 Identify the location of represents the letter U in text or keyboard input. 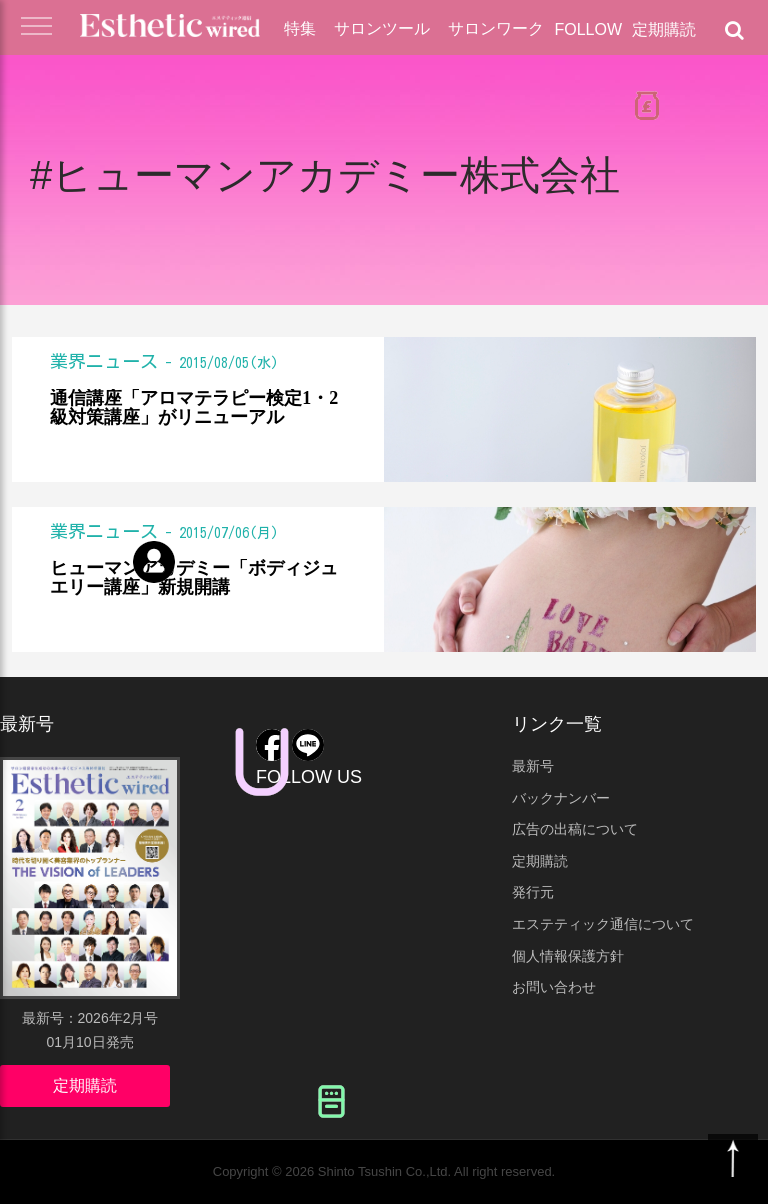
(262, 762).